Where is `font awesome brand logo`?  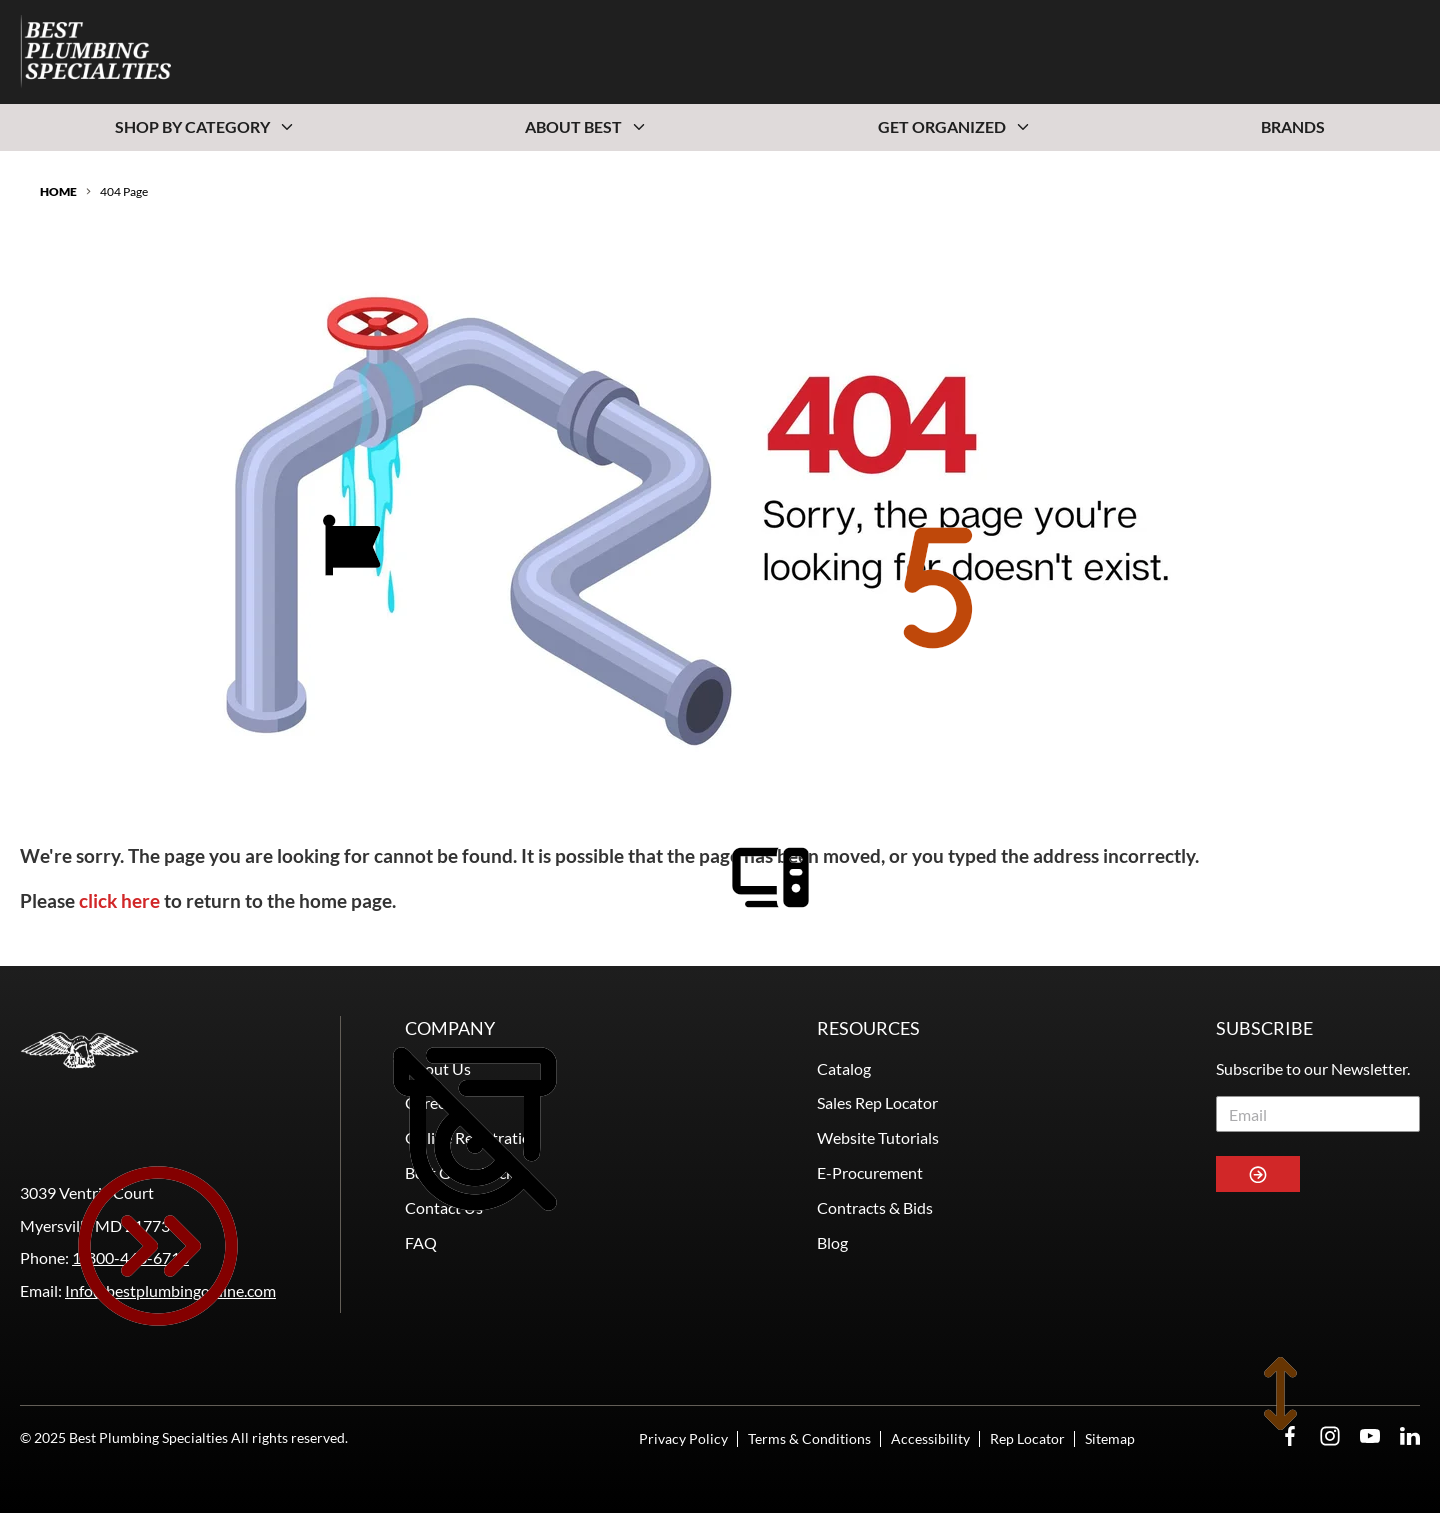 font awesome brand logo is located at coordinates (352, 545).